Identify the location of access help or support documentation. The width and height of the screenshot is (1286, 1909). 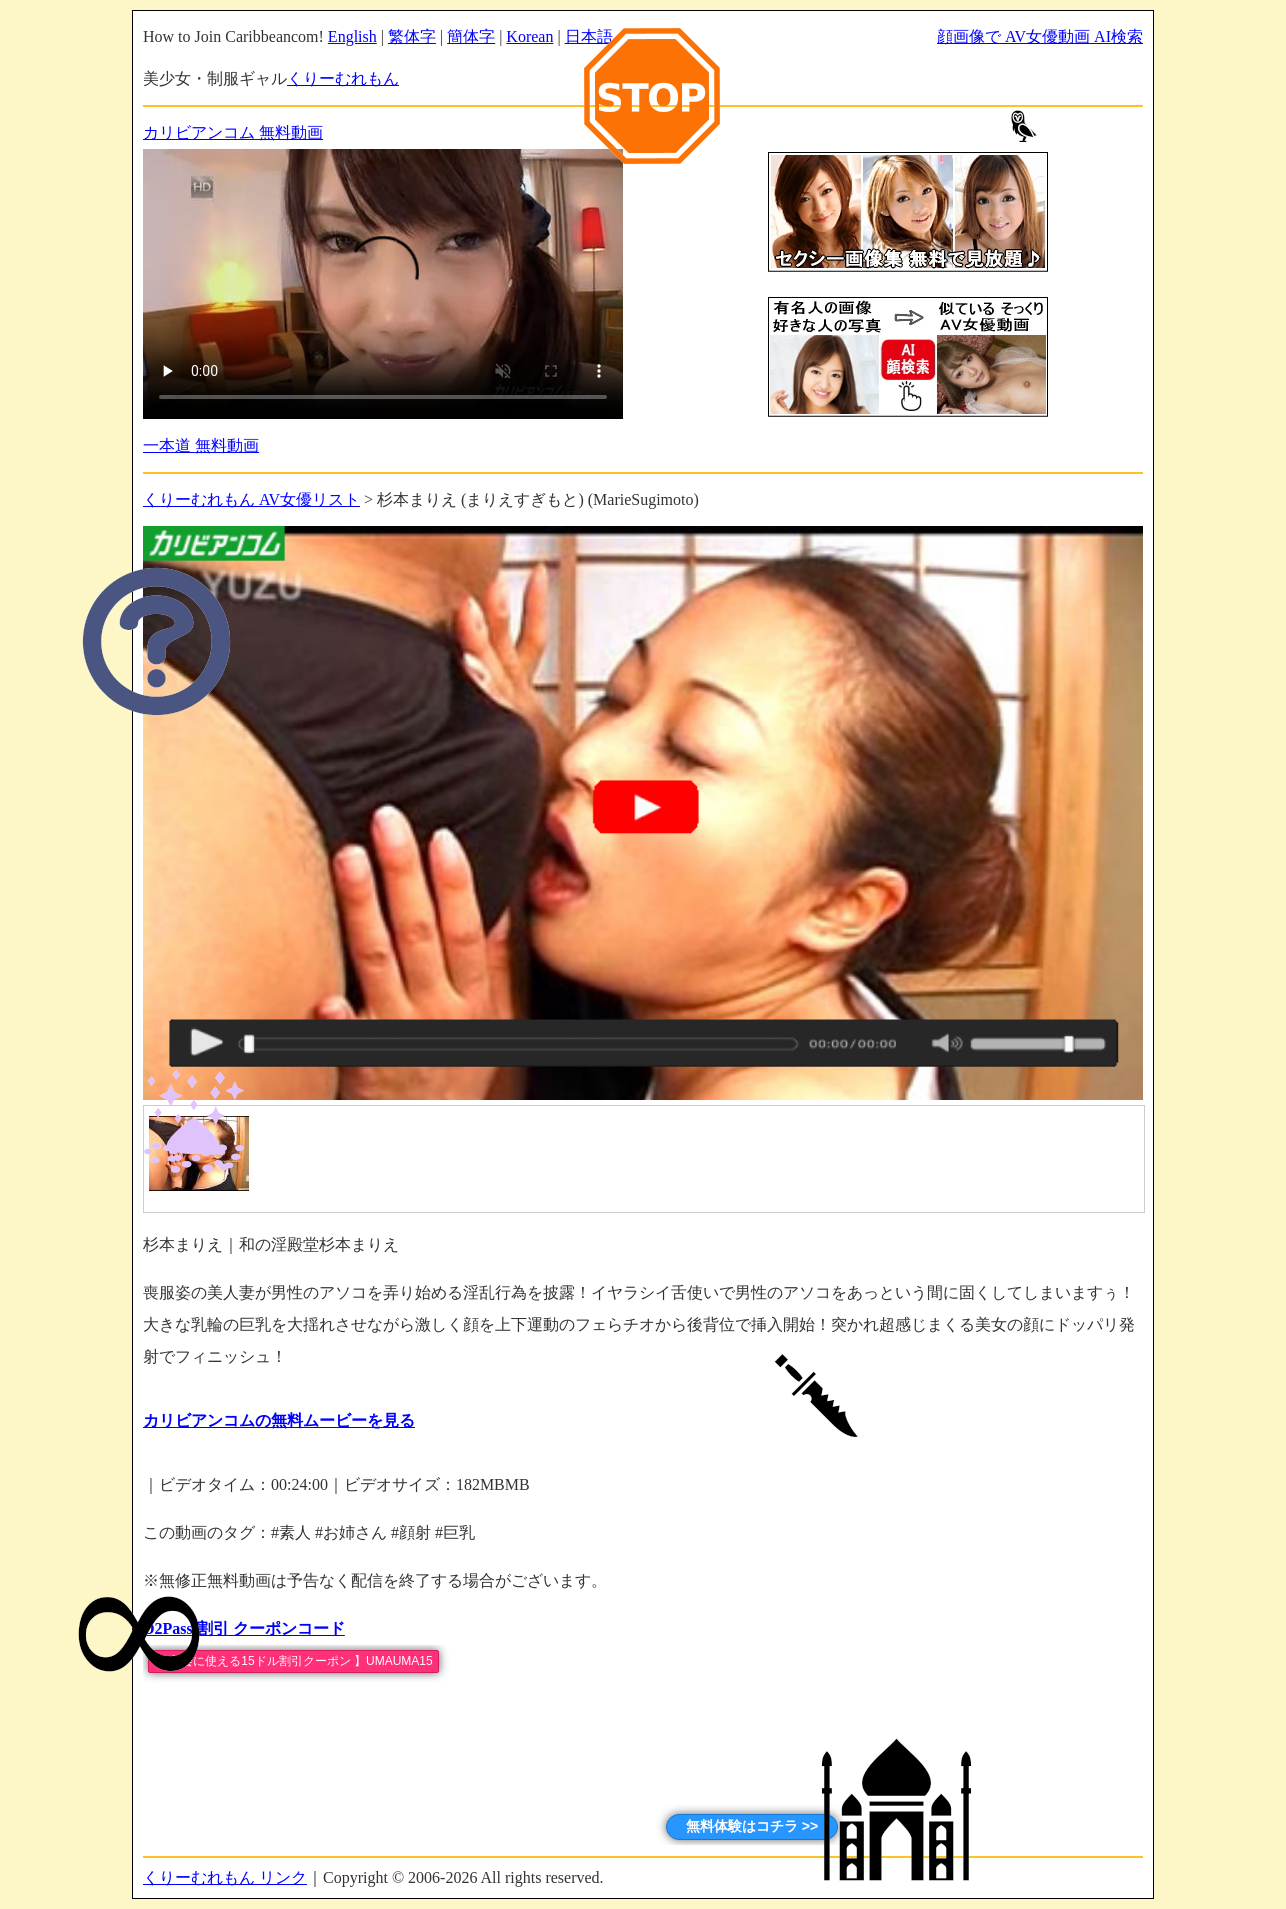
(156, 641).